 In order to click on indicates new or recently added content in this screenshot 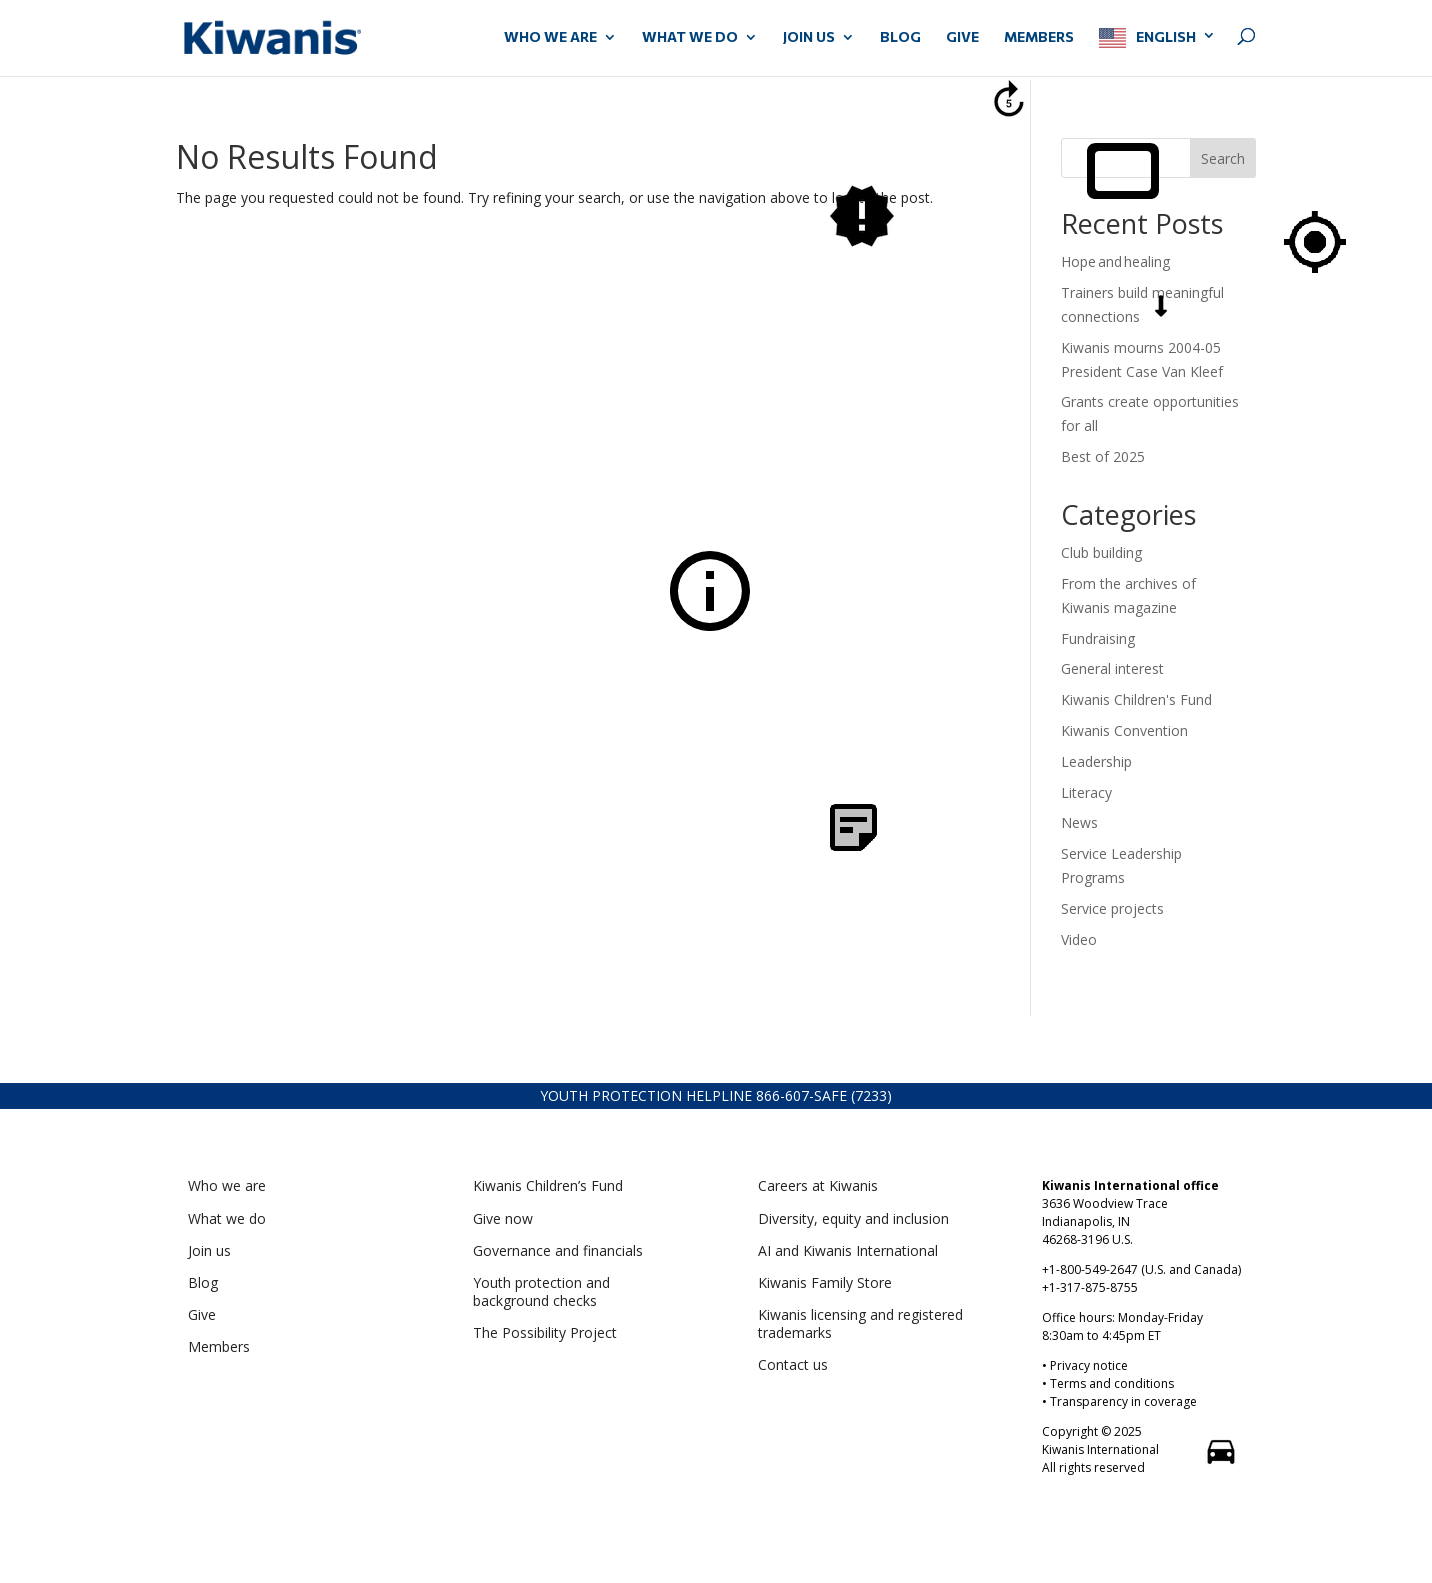, I will do `click(862, 216)`.